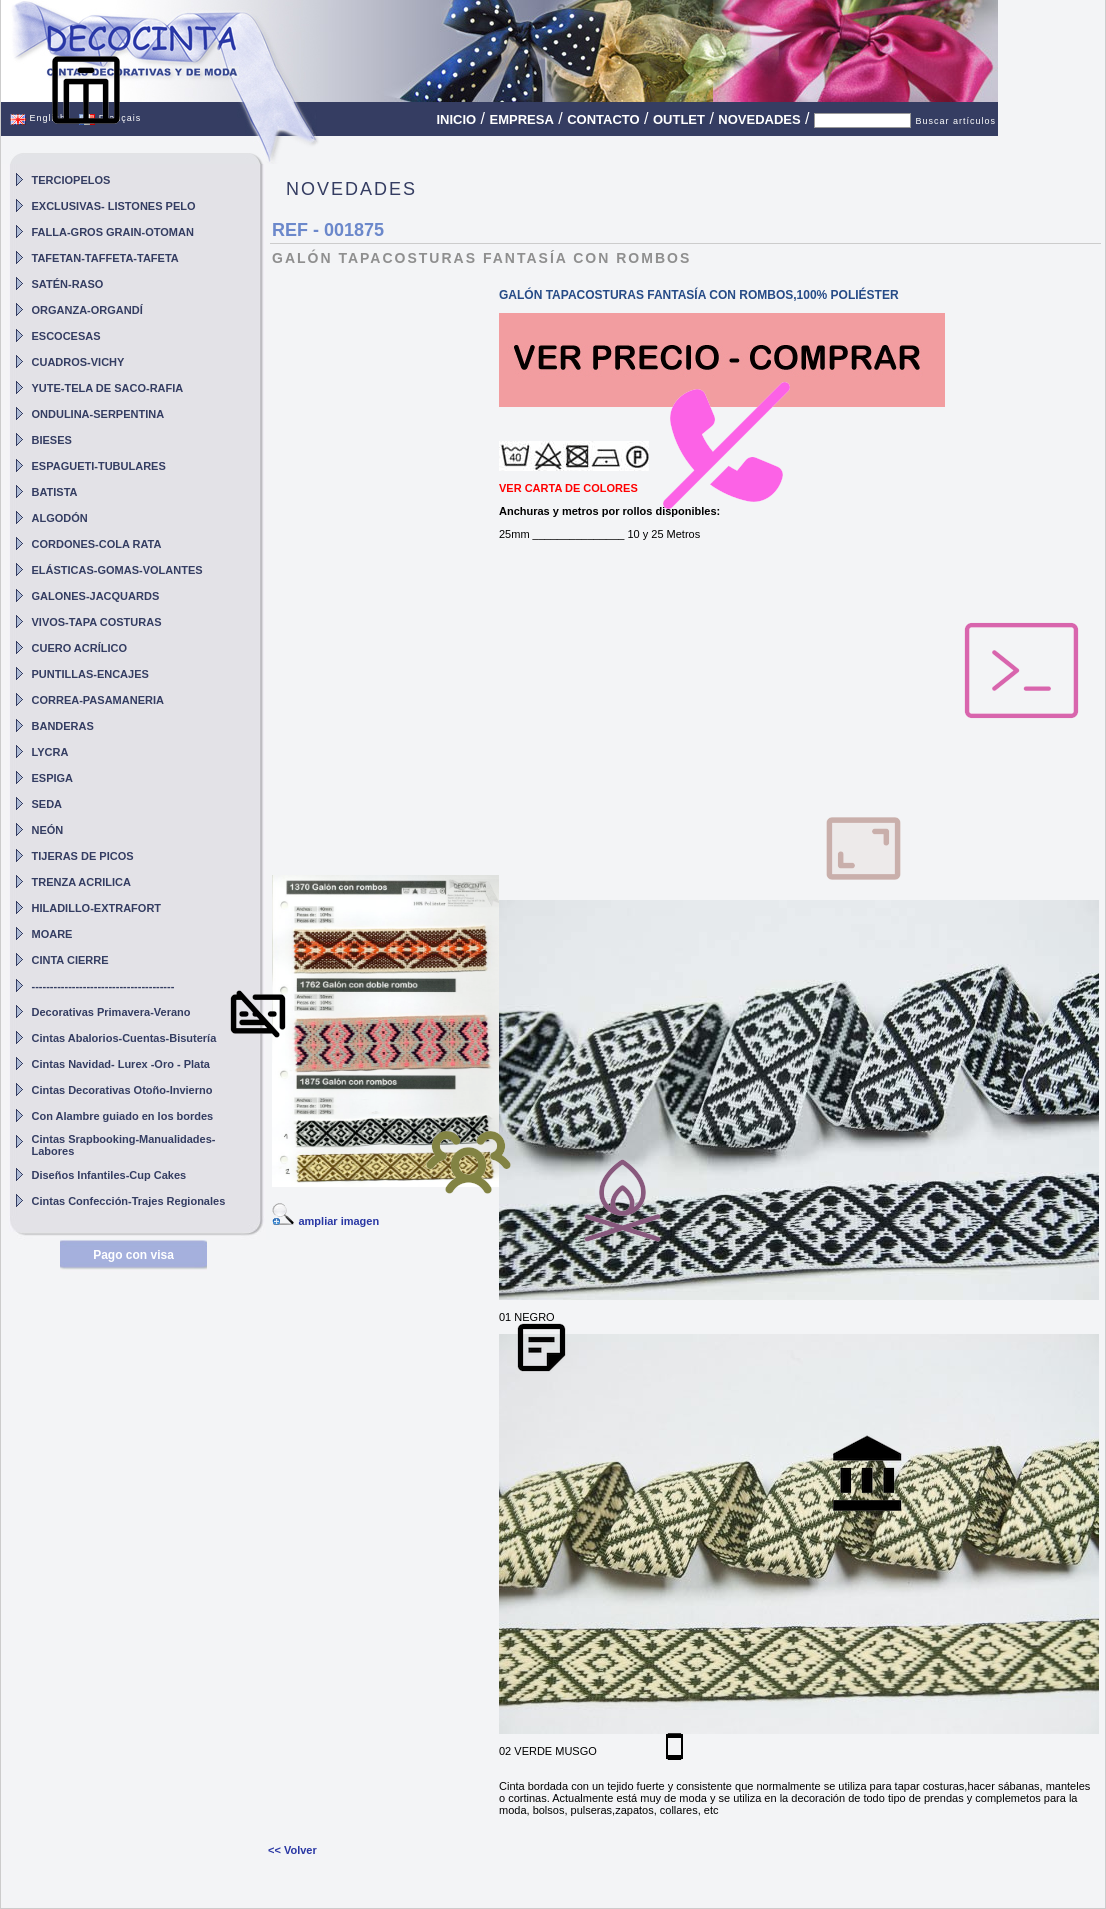  Describe the element at coordinates (1021, 670) in the screenshot. I see `open command line terminal` at that location.